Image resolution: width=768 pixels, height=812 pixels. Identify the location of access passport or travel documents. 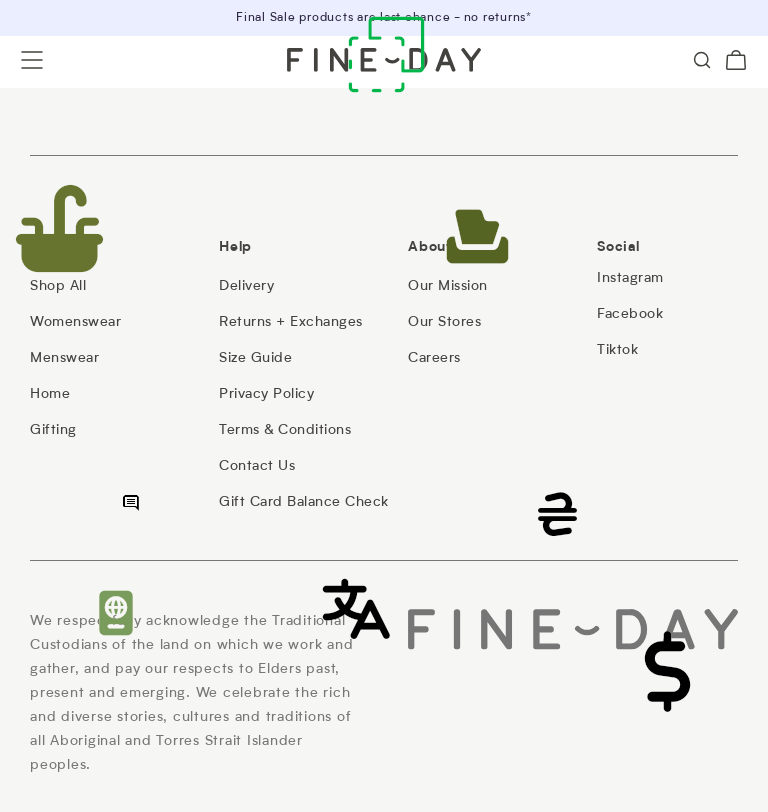
(116, 613).